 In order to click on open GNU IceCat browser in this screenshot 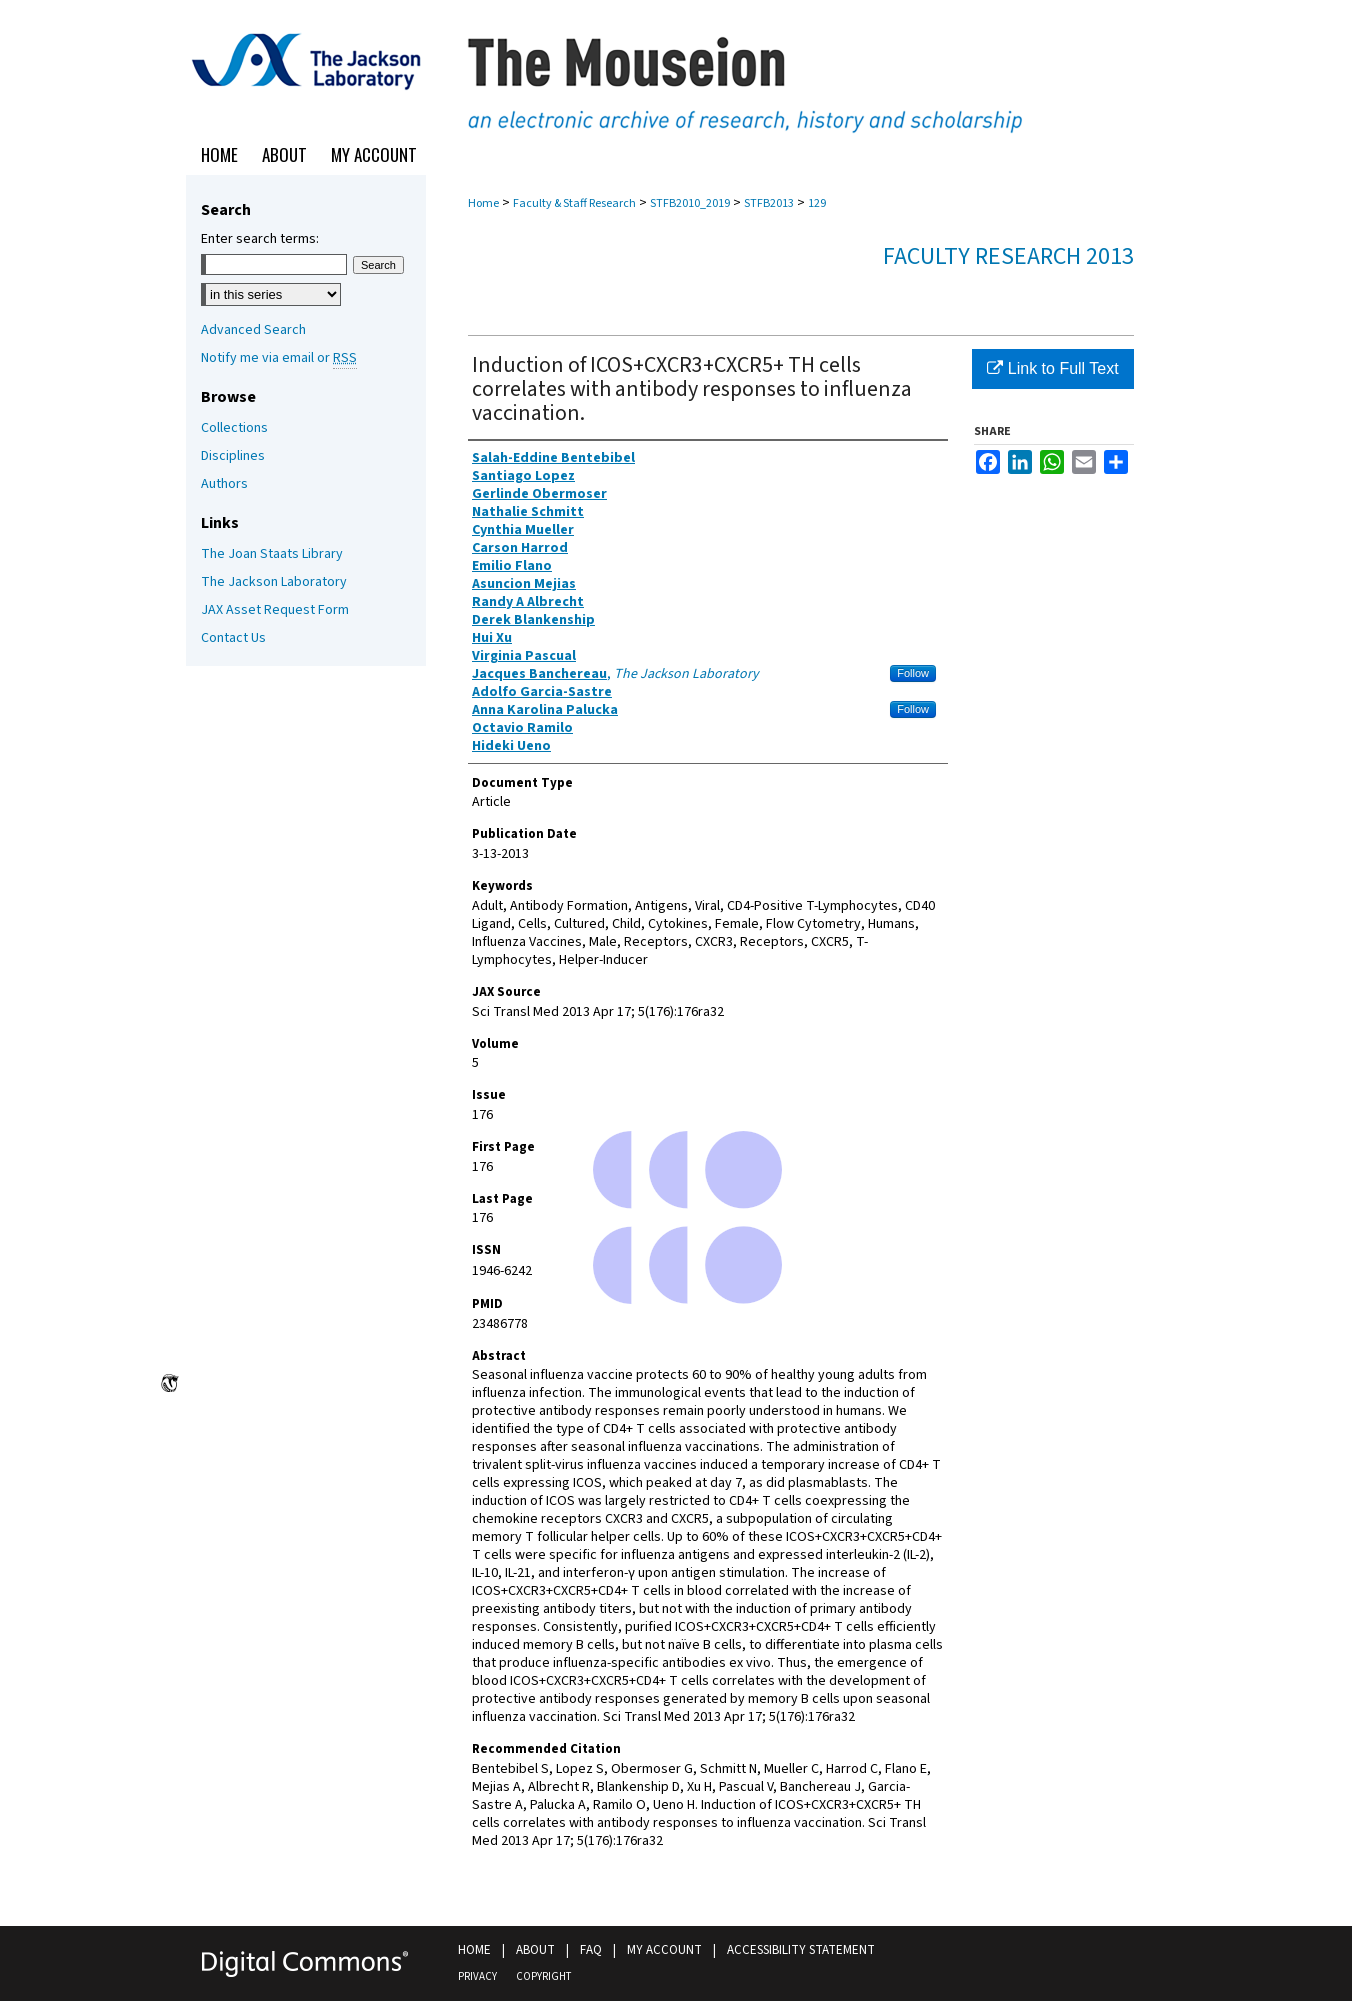, I will do `click(170, 1383)`.